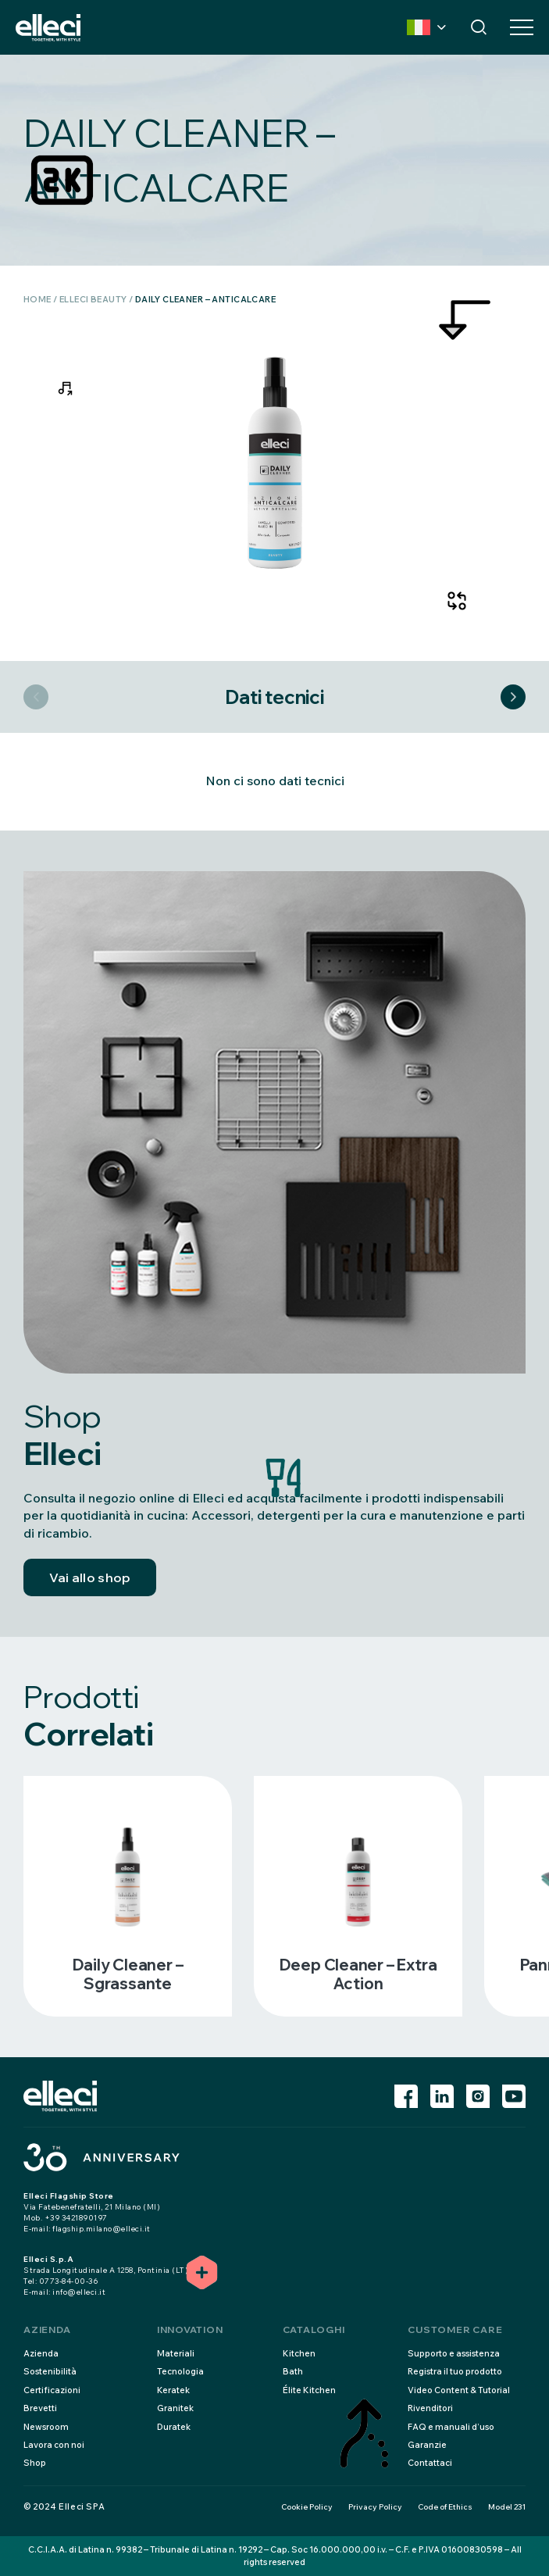  I want to click on transform or convert selected object, so click(457, 601).